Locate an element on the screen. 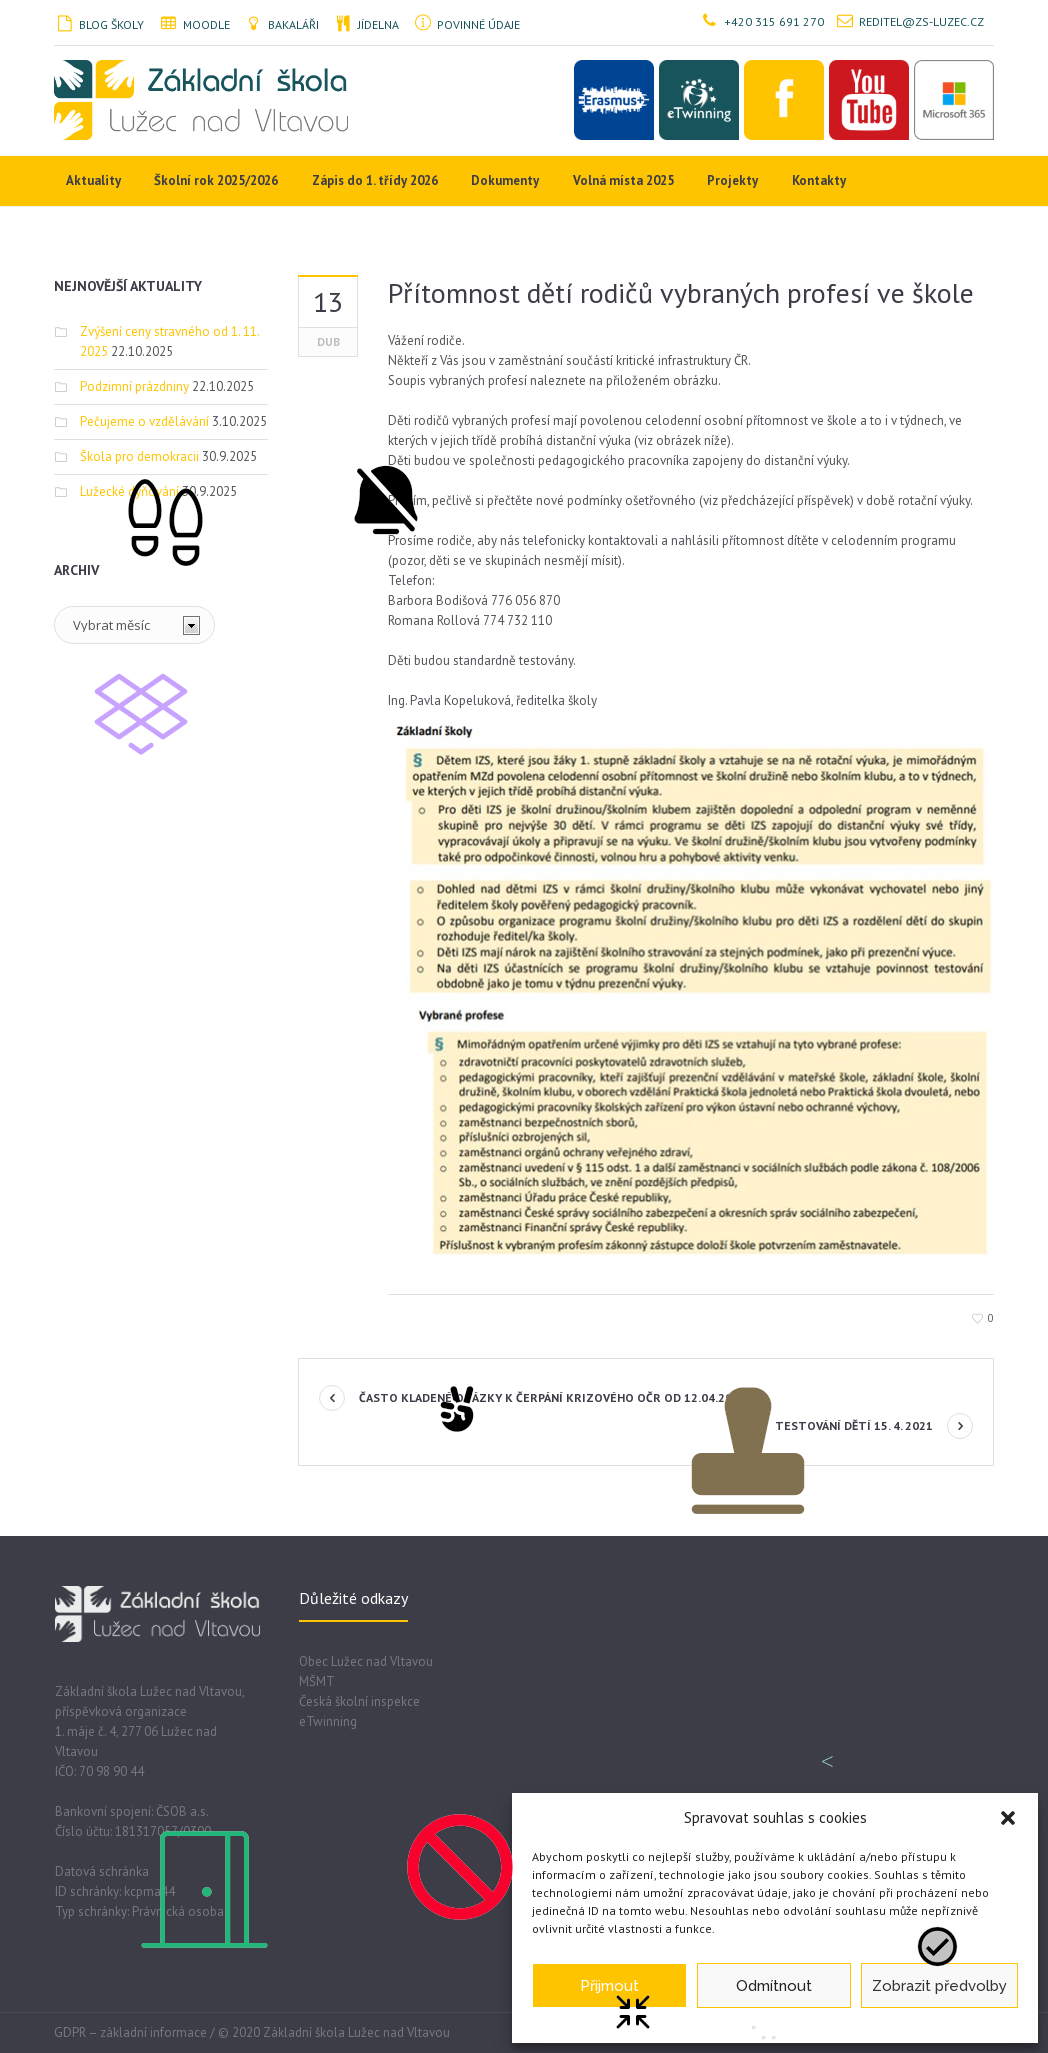  exit fullscreen mode is located at coordinates (633, 2012).